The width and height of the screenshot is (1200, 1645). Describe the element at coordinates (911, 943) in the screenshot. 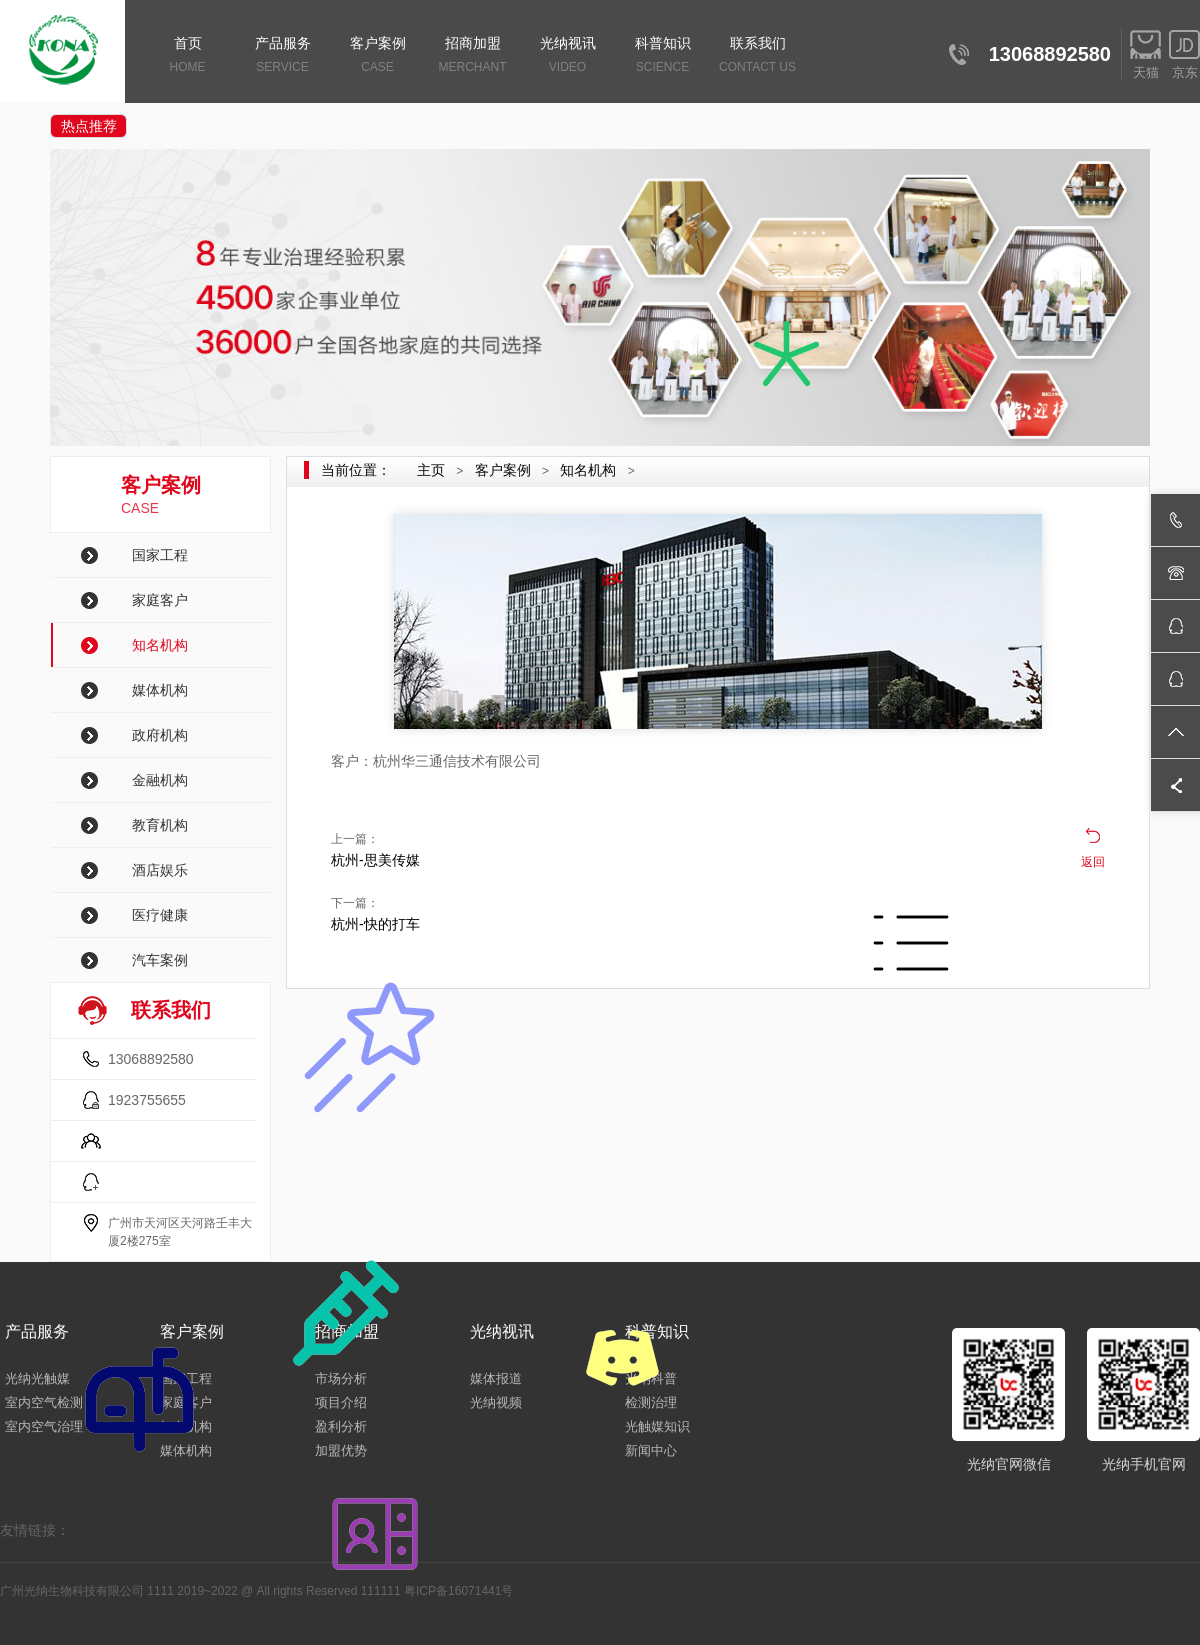

I see `view list items` at that location.